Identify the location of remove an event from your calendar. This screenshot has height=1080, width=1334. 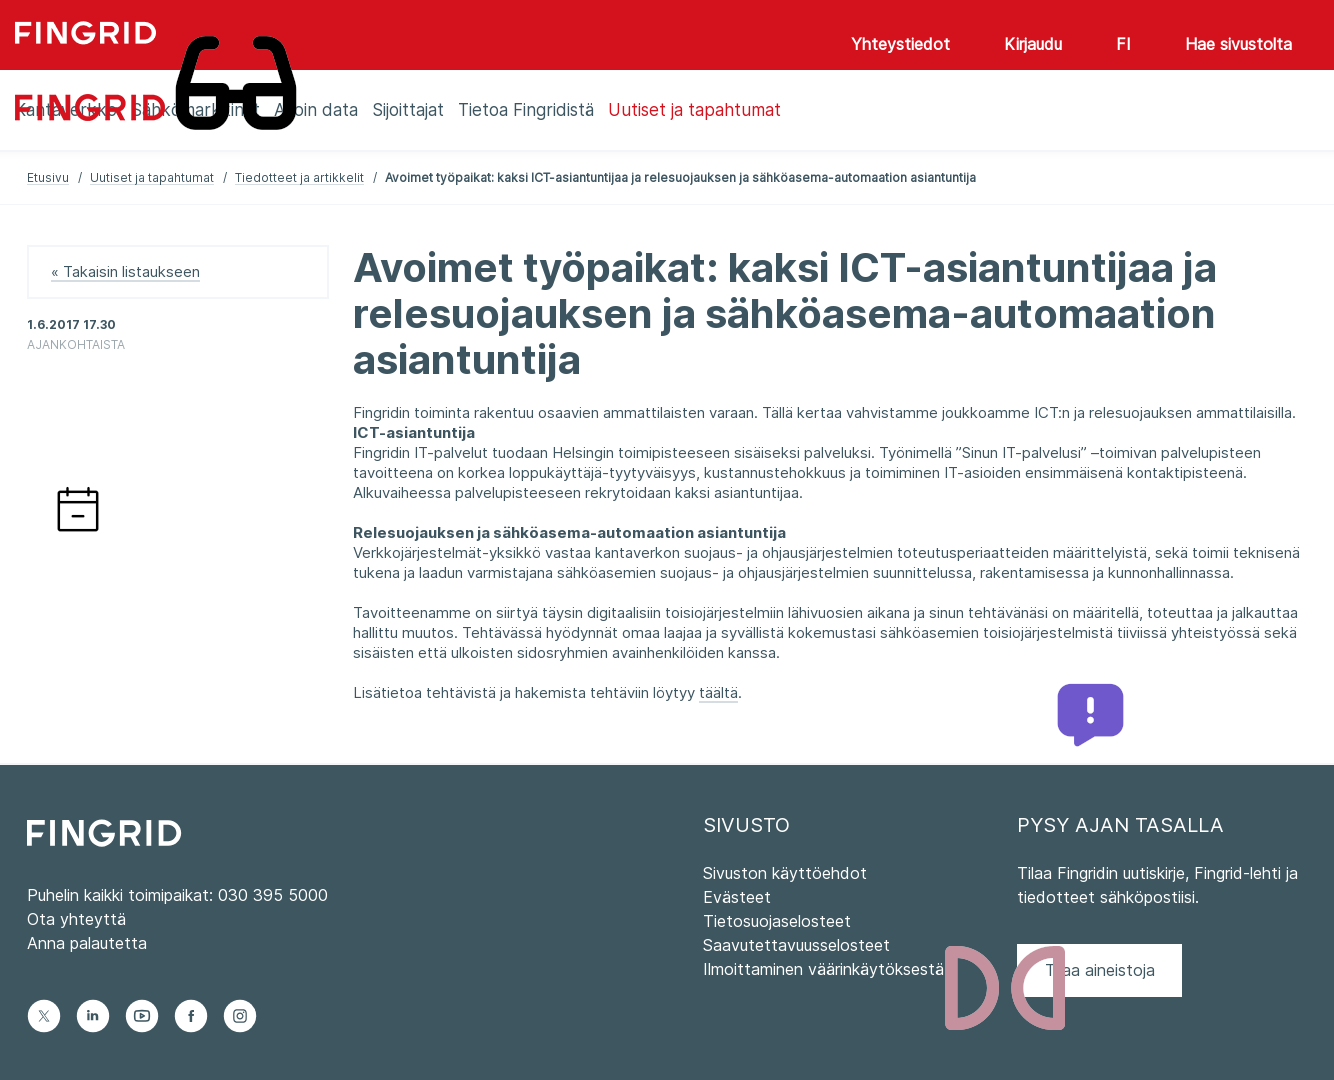
(78, 511).